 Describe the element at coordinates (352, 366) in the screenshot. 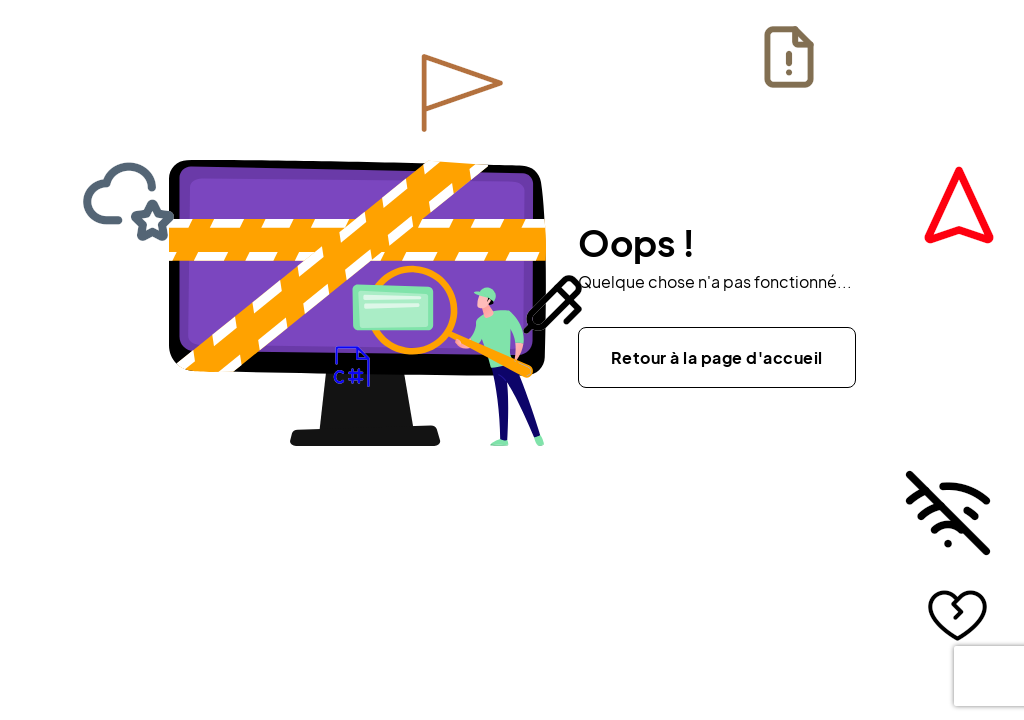

I see `open a C# source code file` at that location.